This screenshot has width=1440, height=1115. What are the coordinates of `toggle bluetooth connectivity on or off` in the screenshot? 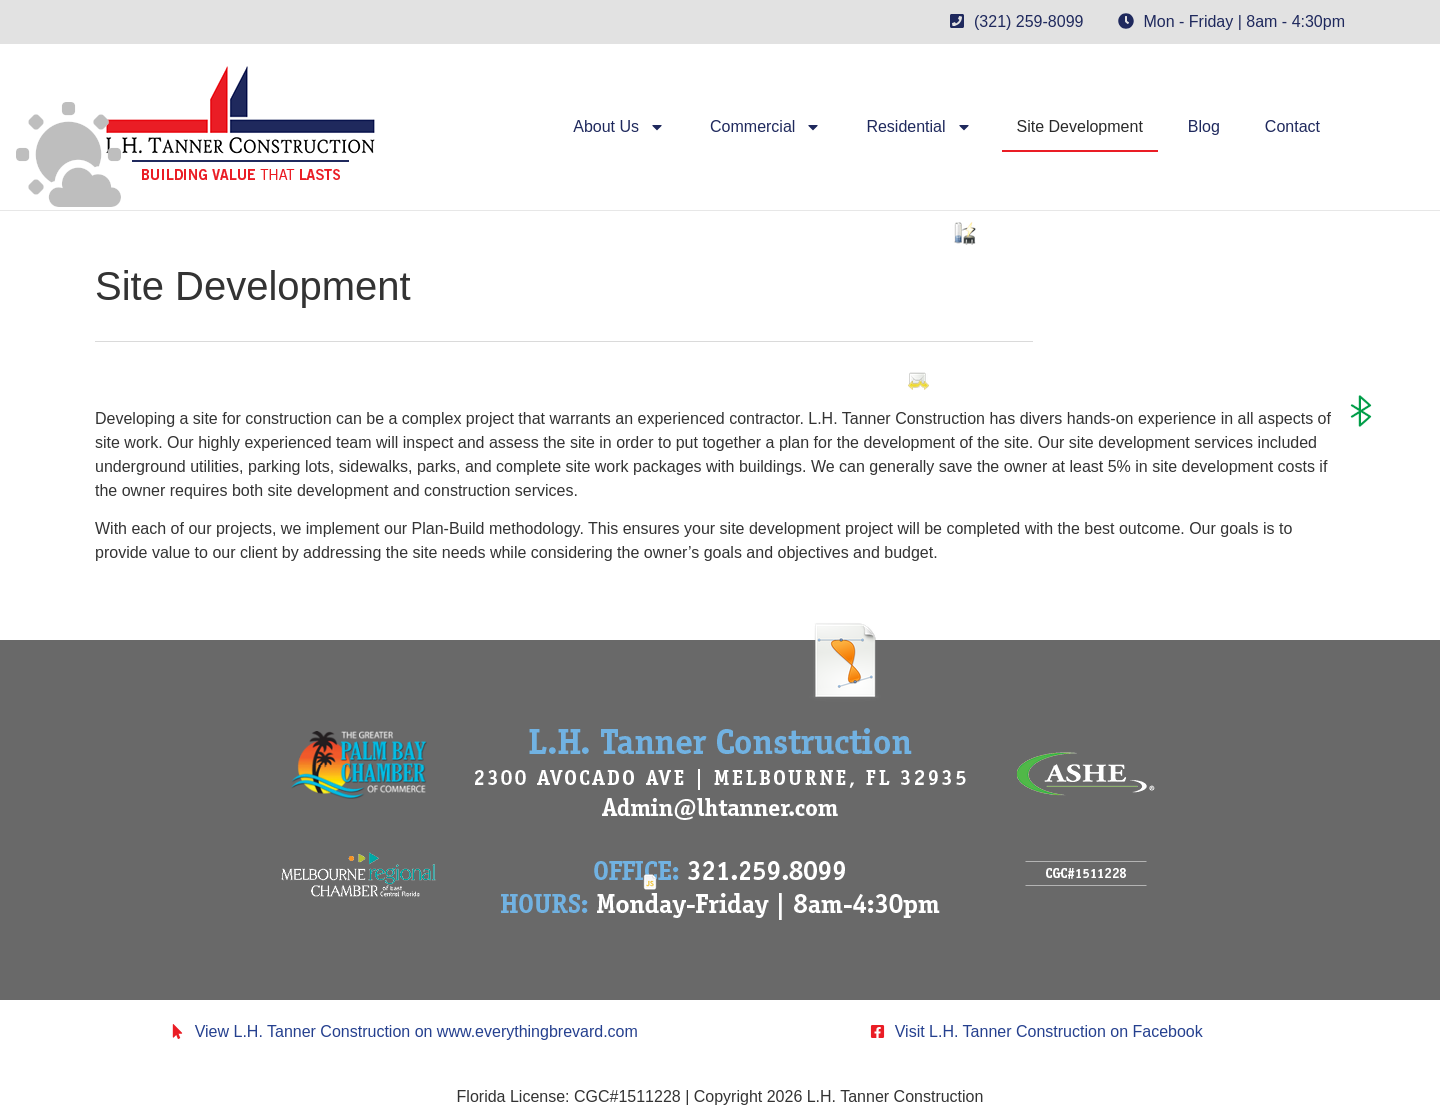 It's located at (1361, 411).